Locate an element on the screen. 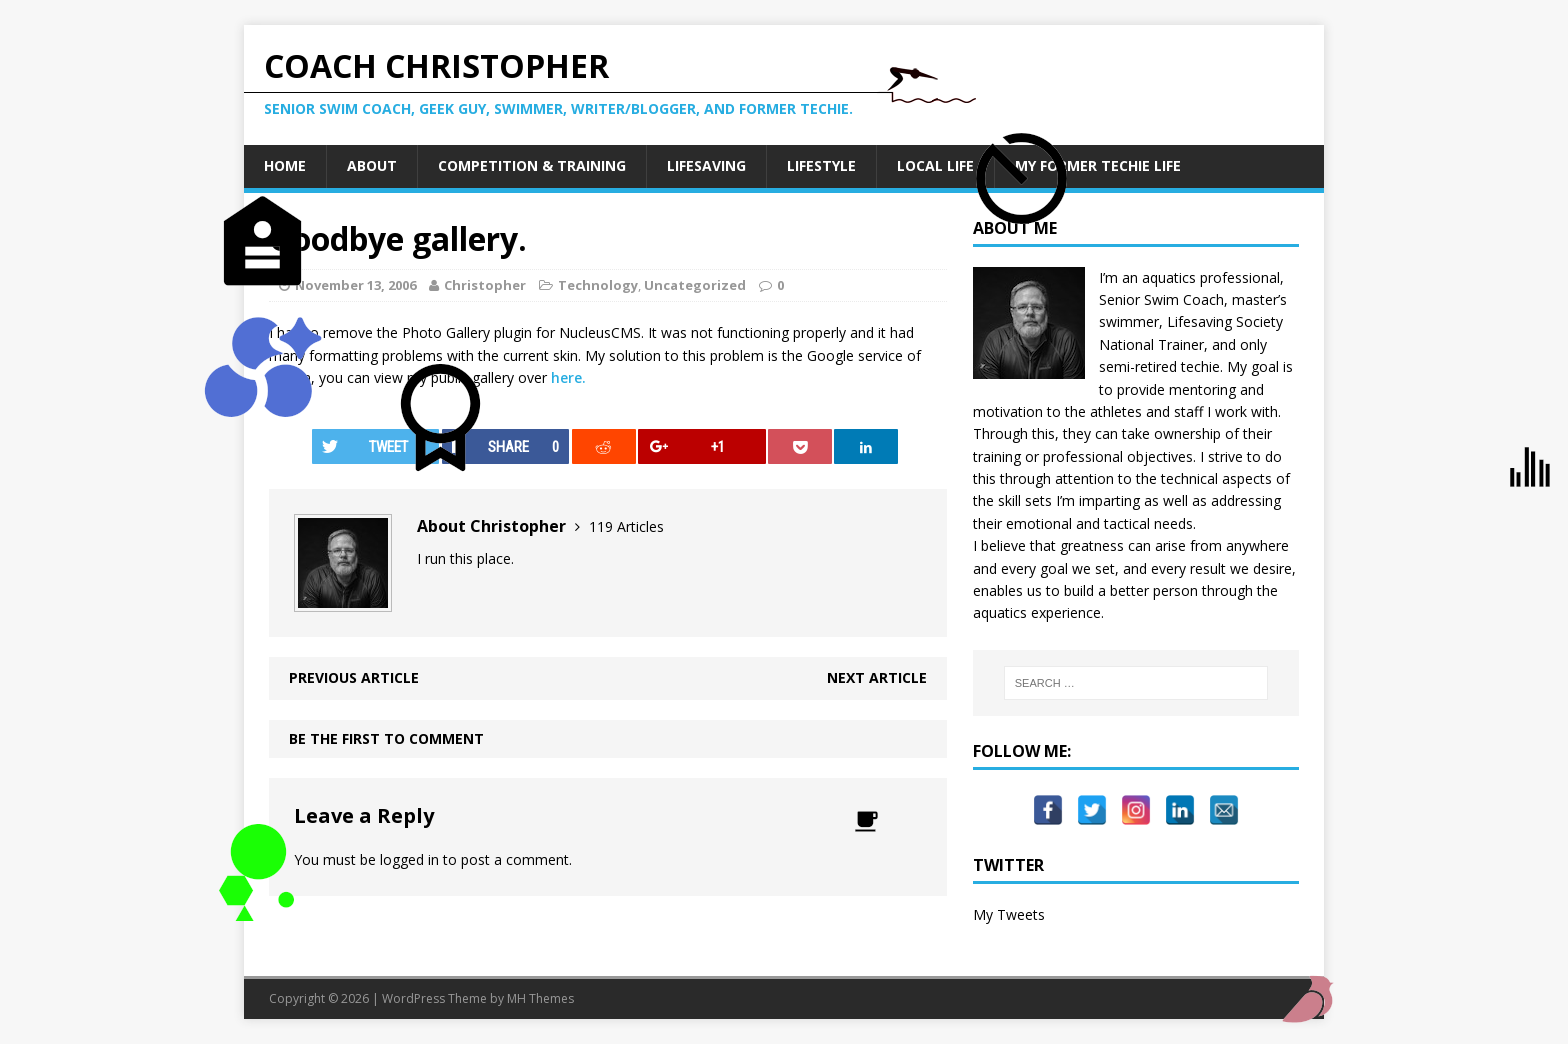  view grouped bar chart data is located at coordinates (1531, 468).